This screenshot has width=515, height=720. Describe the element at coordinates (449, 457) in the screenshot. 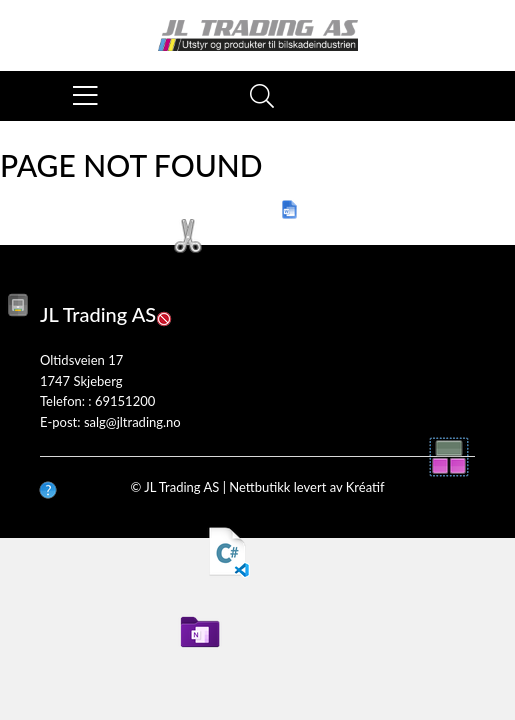

I see `select all items in the current view` at that location.